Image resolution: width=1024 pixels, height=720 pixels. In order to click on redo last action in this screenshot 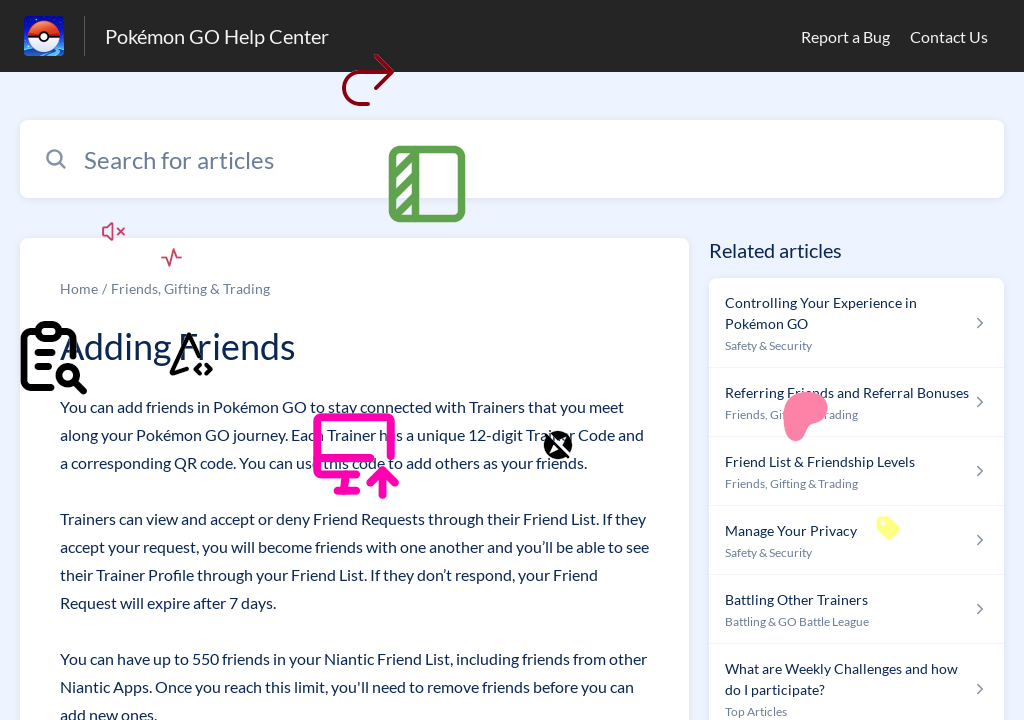, I will do `click(368, 80)`.